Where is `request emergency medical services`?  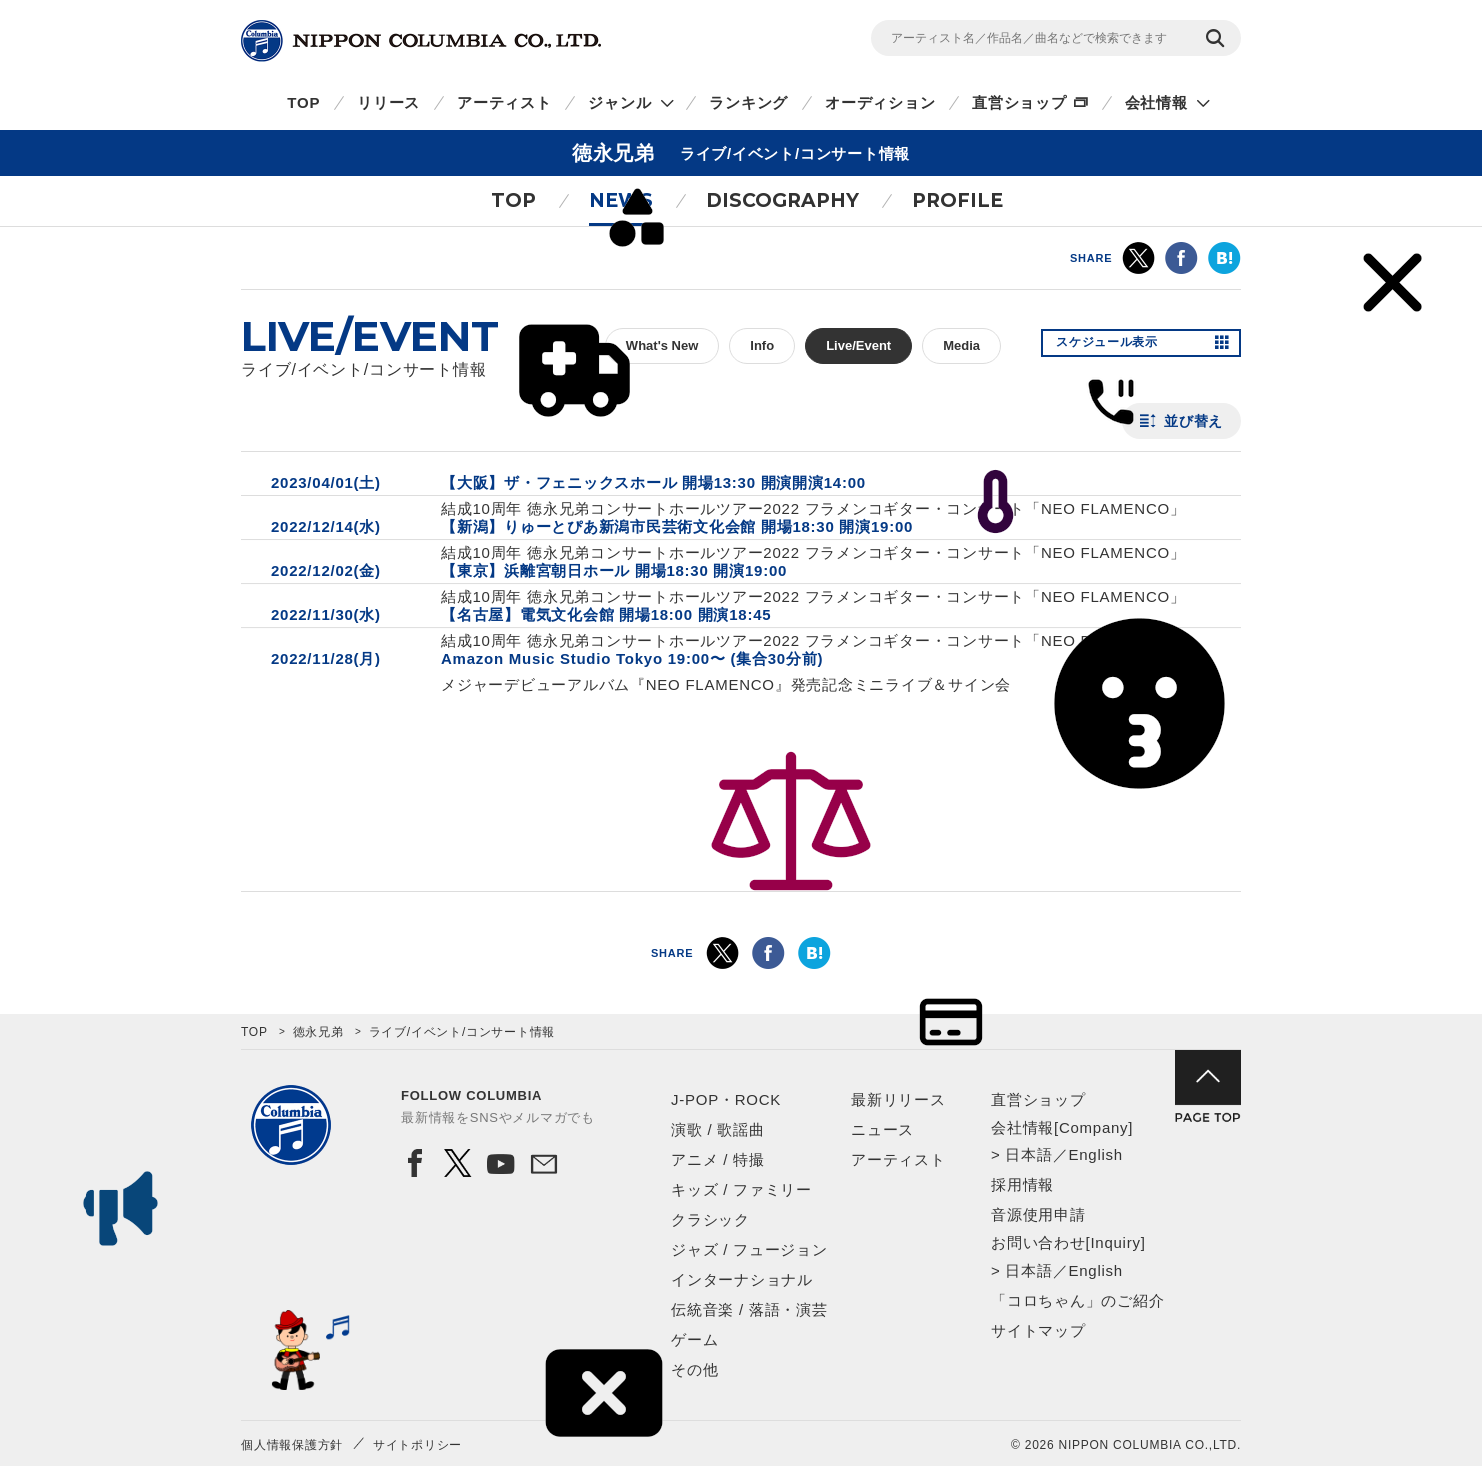
request emergency medical services is located at coordinates (574, 367).